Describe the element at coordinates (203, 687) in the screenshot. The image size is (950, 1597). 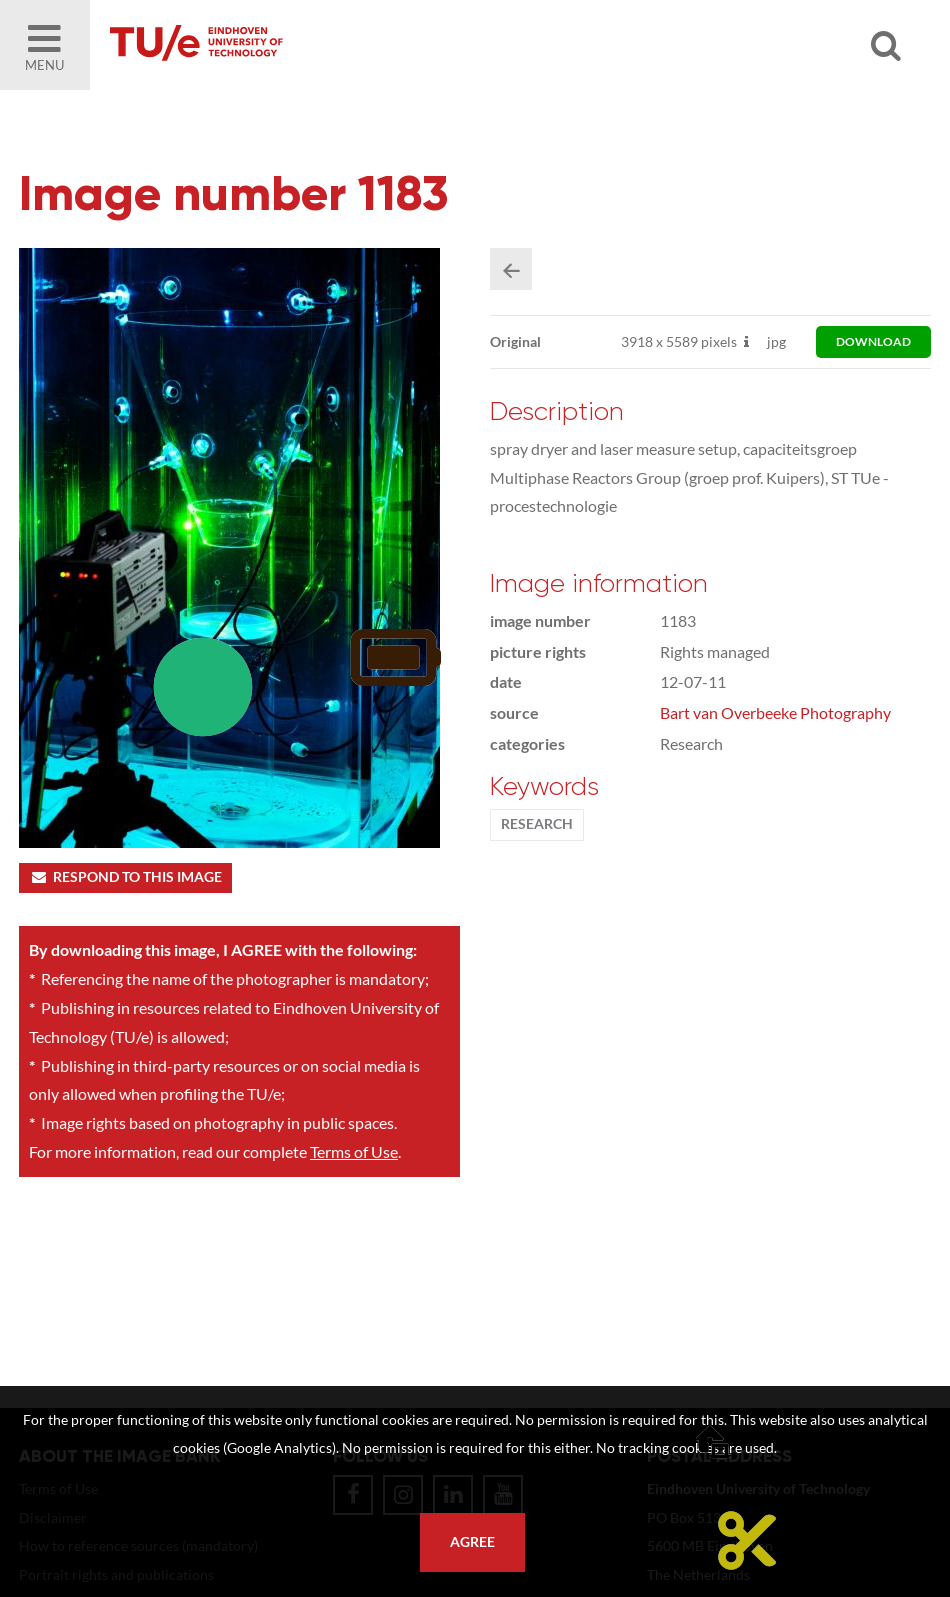
I see `unselected radio button or toggle option` at that location.